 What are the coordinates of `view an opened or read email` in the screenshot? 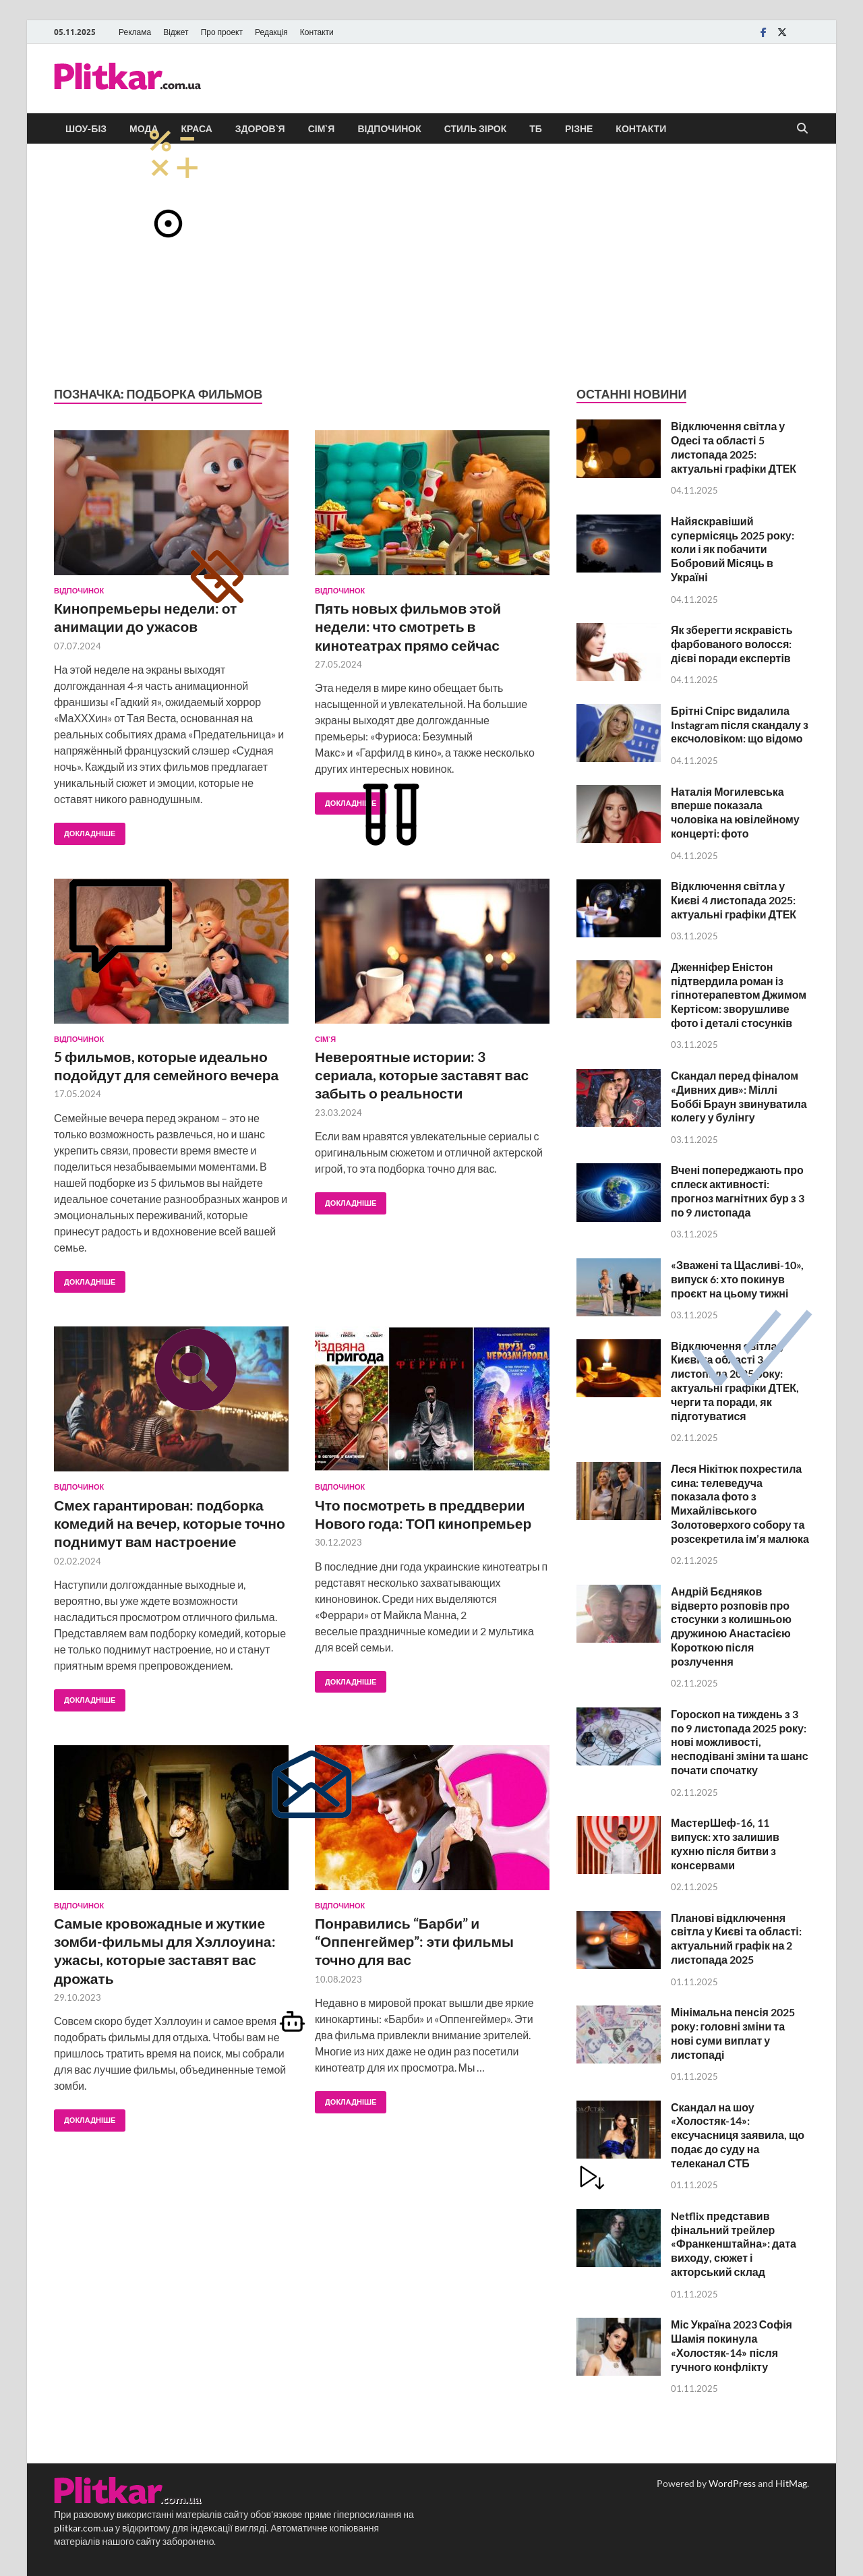 It's located at (311, 1784).